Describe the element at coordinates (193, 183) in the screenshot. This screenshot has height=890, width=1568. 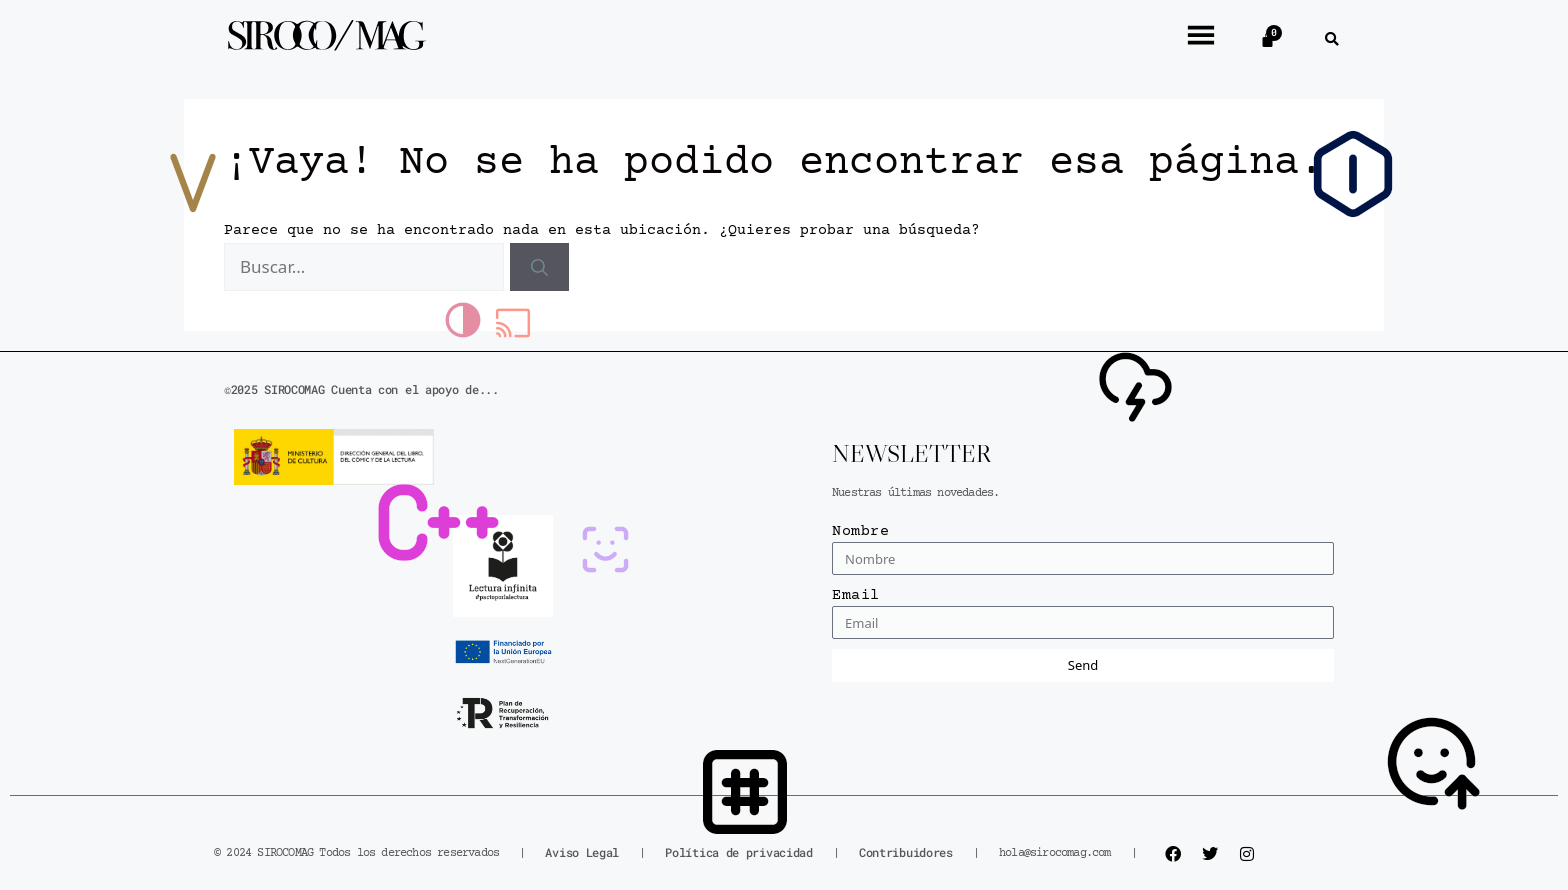
I see `indicates items starting with the letter V` at that location.